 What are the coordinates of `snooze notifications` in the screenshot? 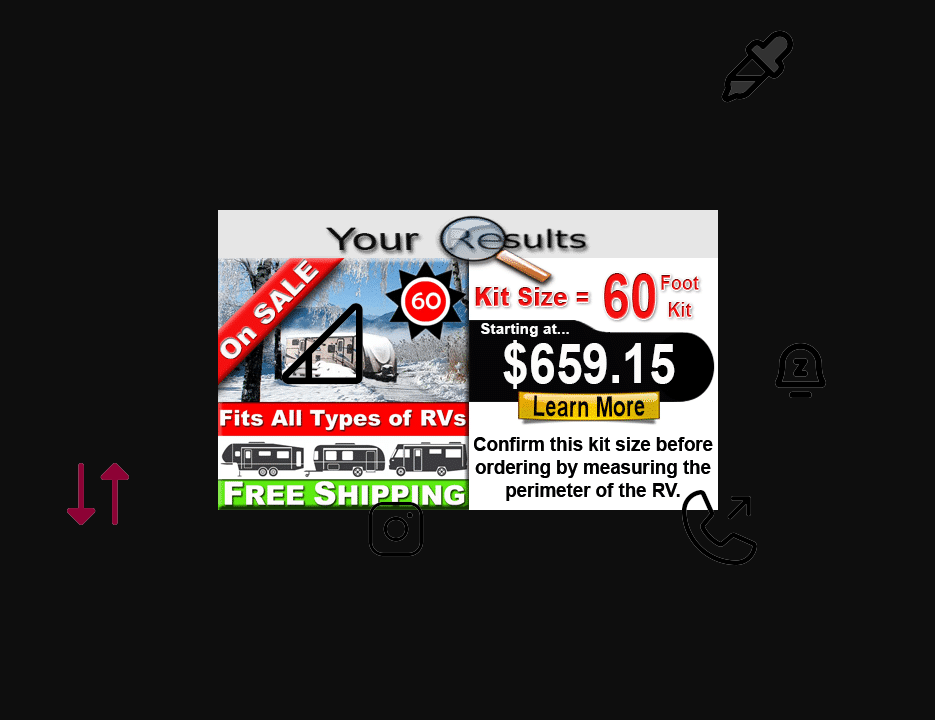 It's located at (800, 370).